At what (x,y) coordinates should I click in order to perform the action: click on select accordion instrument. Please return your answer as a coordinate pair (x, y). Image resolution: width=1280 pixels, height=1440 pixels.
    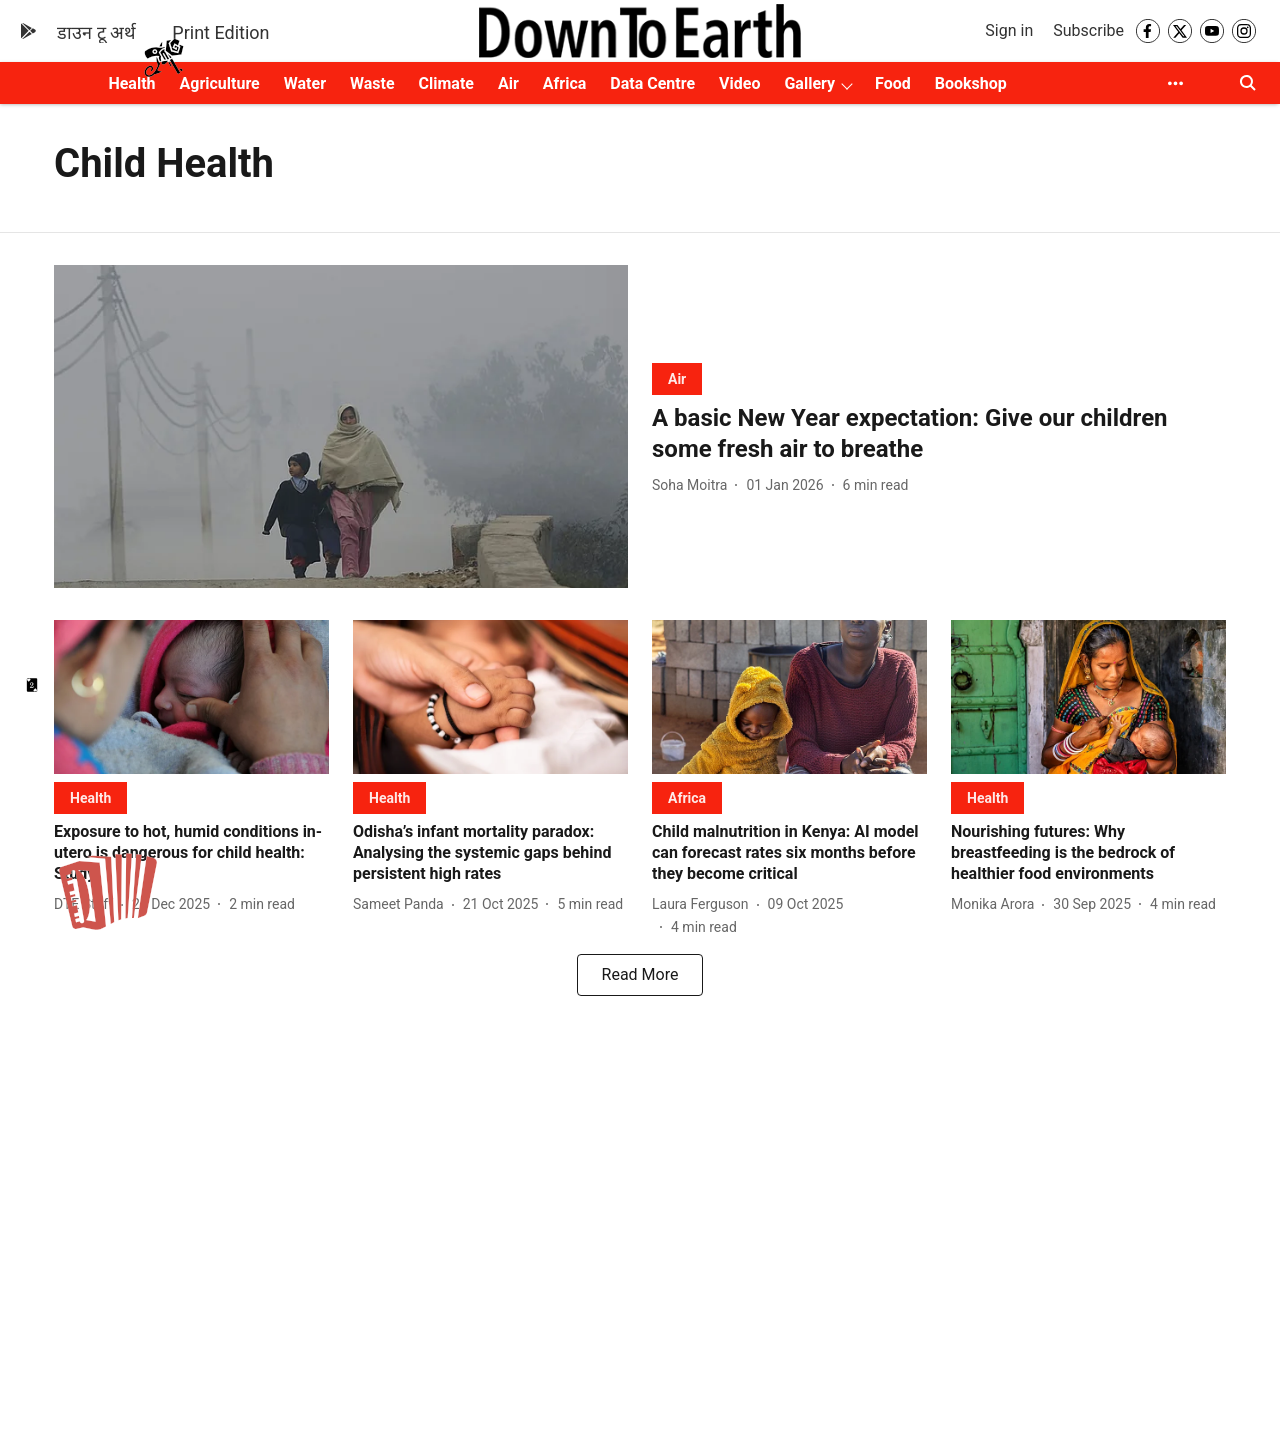
    Looking at the image, I should click on (108, 888).